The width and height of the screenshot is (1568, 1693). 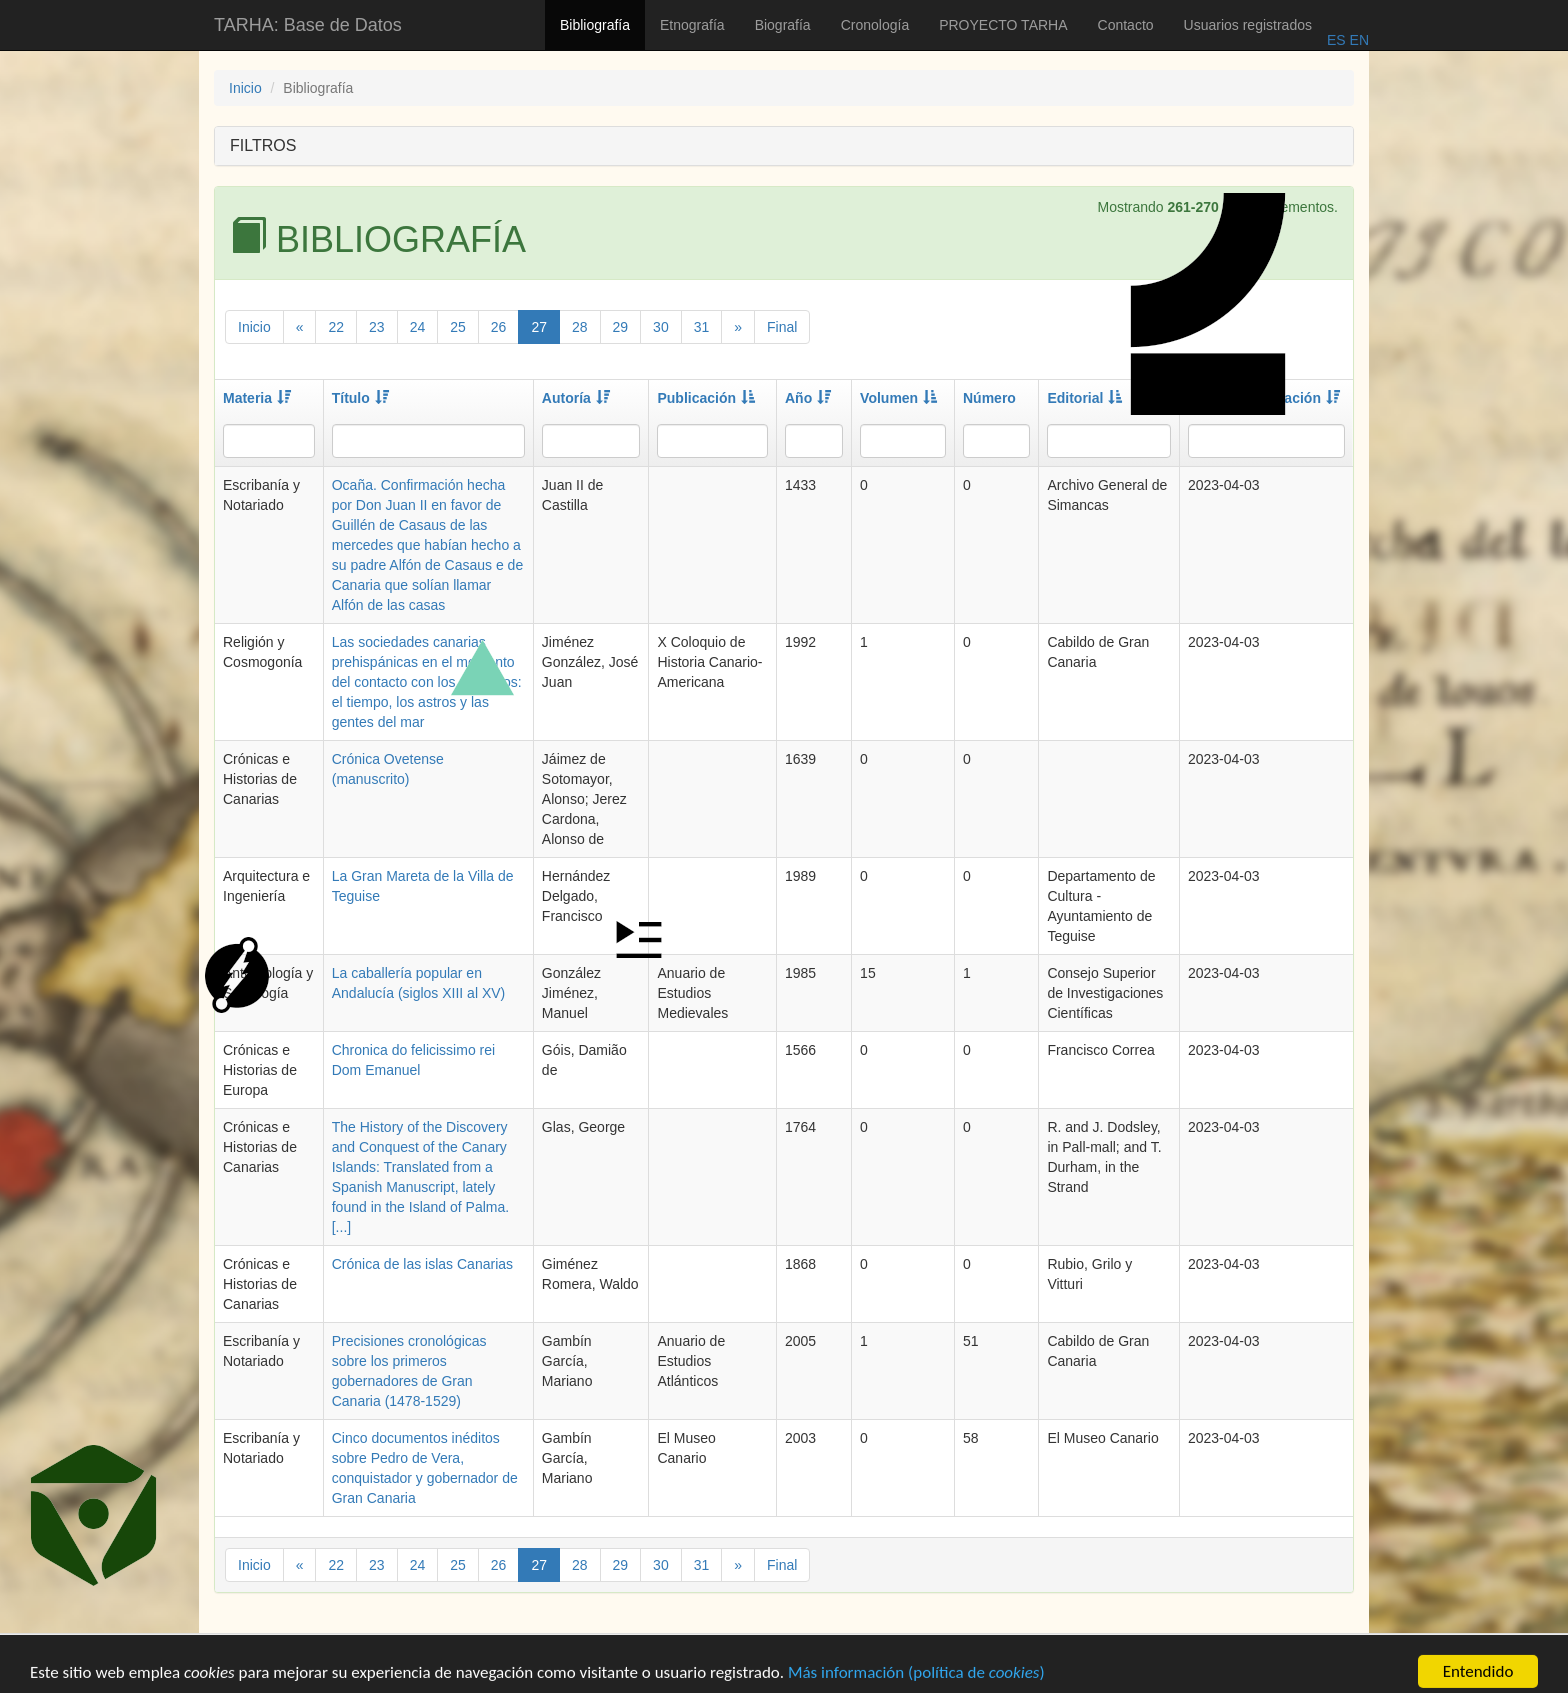 I want to click on nucleo icon library logo, so click(x=93, y=1515).